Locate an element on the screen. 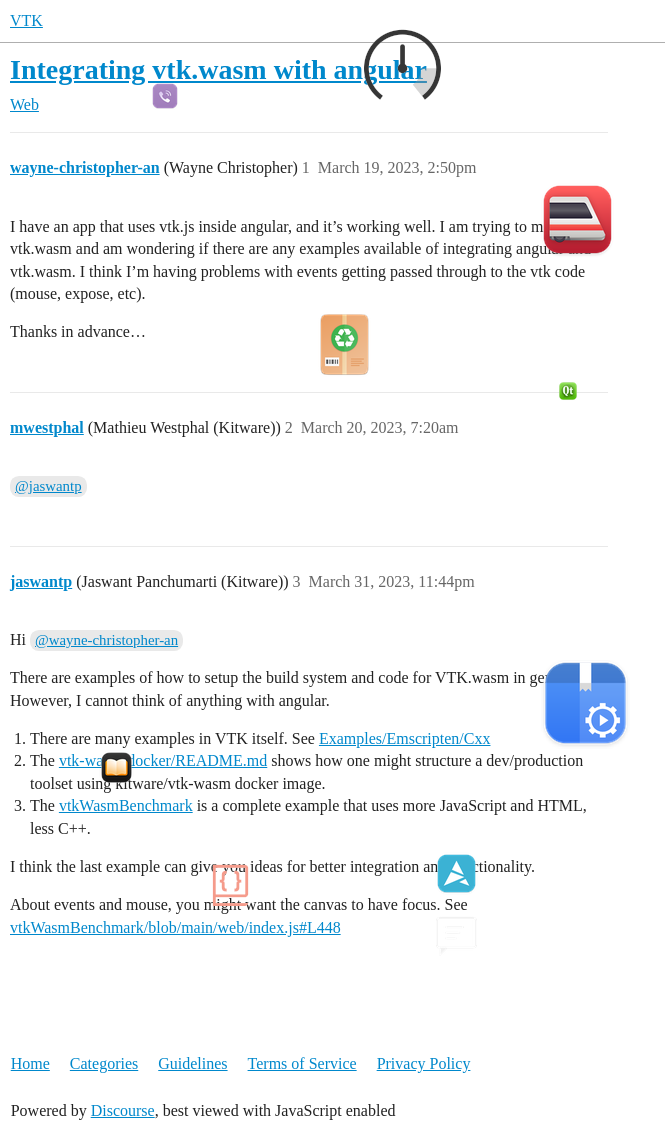  open the Books app is located at coordinates (116, 767).